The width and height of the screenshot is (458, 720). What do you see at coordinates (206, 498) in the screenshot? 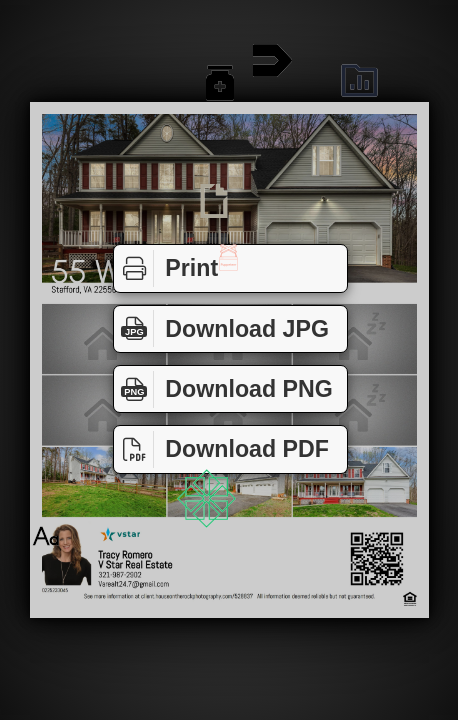
I see `CentOS Linux distribution logo` at bounding box center [206, 498].